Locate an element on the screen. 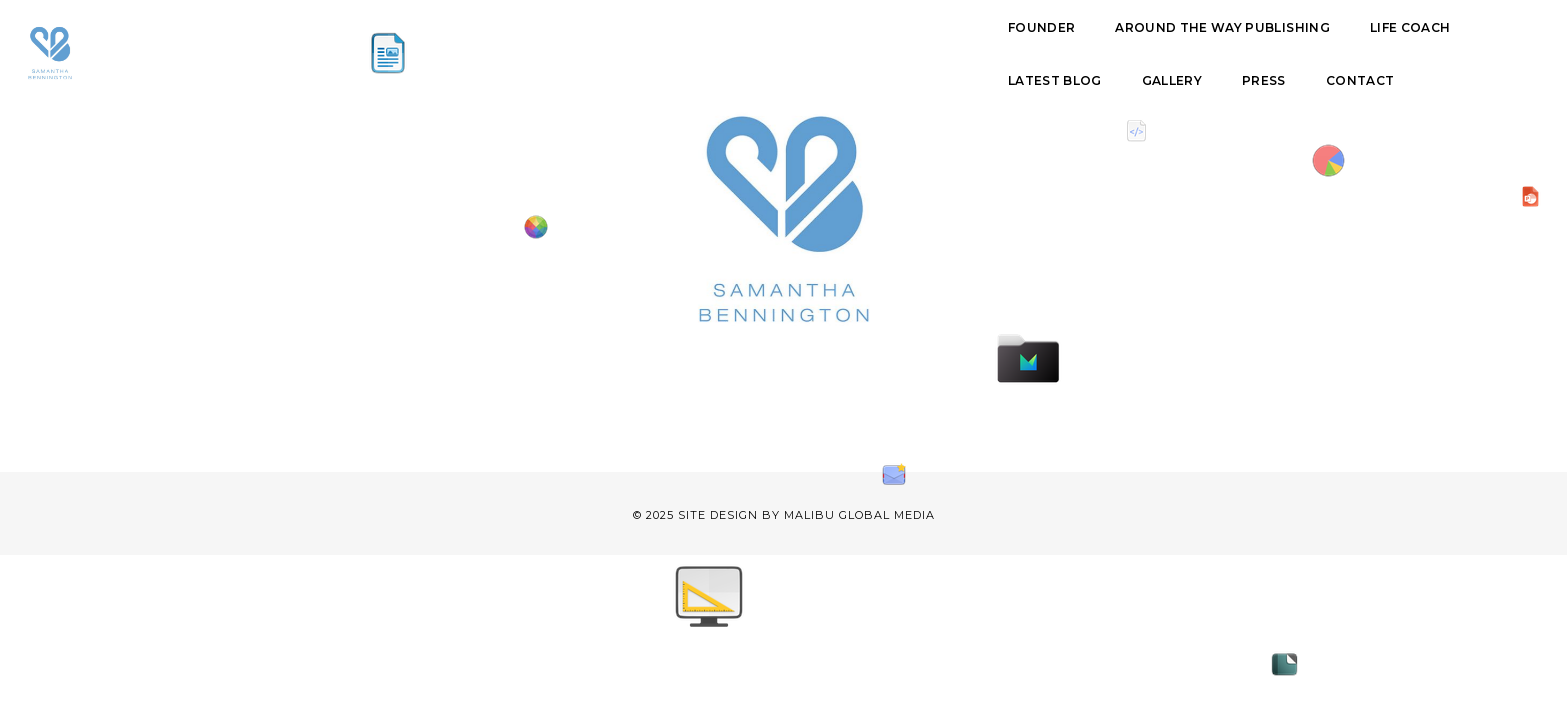 The width and height of the screenshot is (1567, 720). indicates new unread email messages is located at coordinates (894, 475).